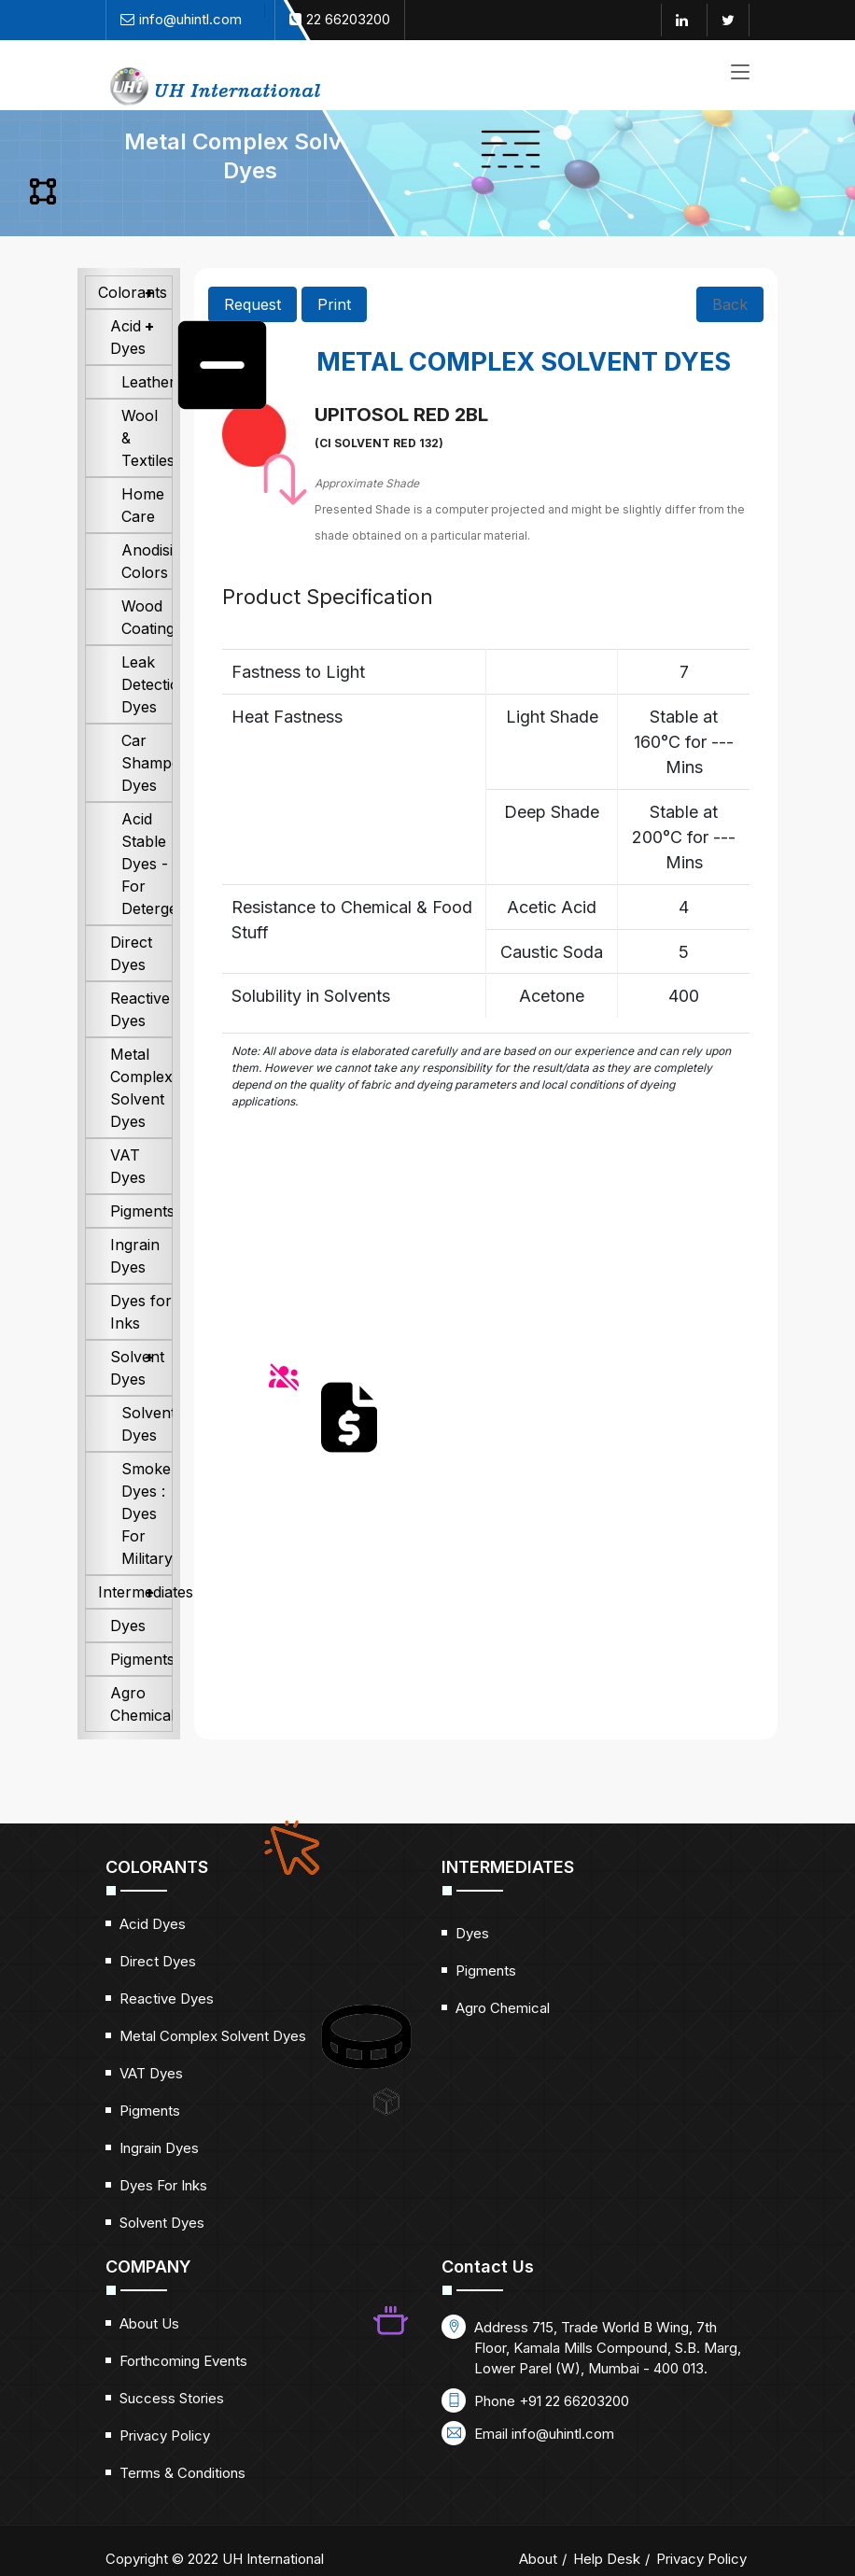  I want to click on collapse or minimize a section, so click(222, 365).